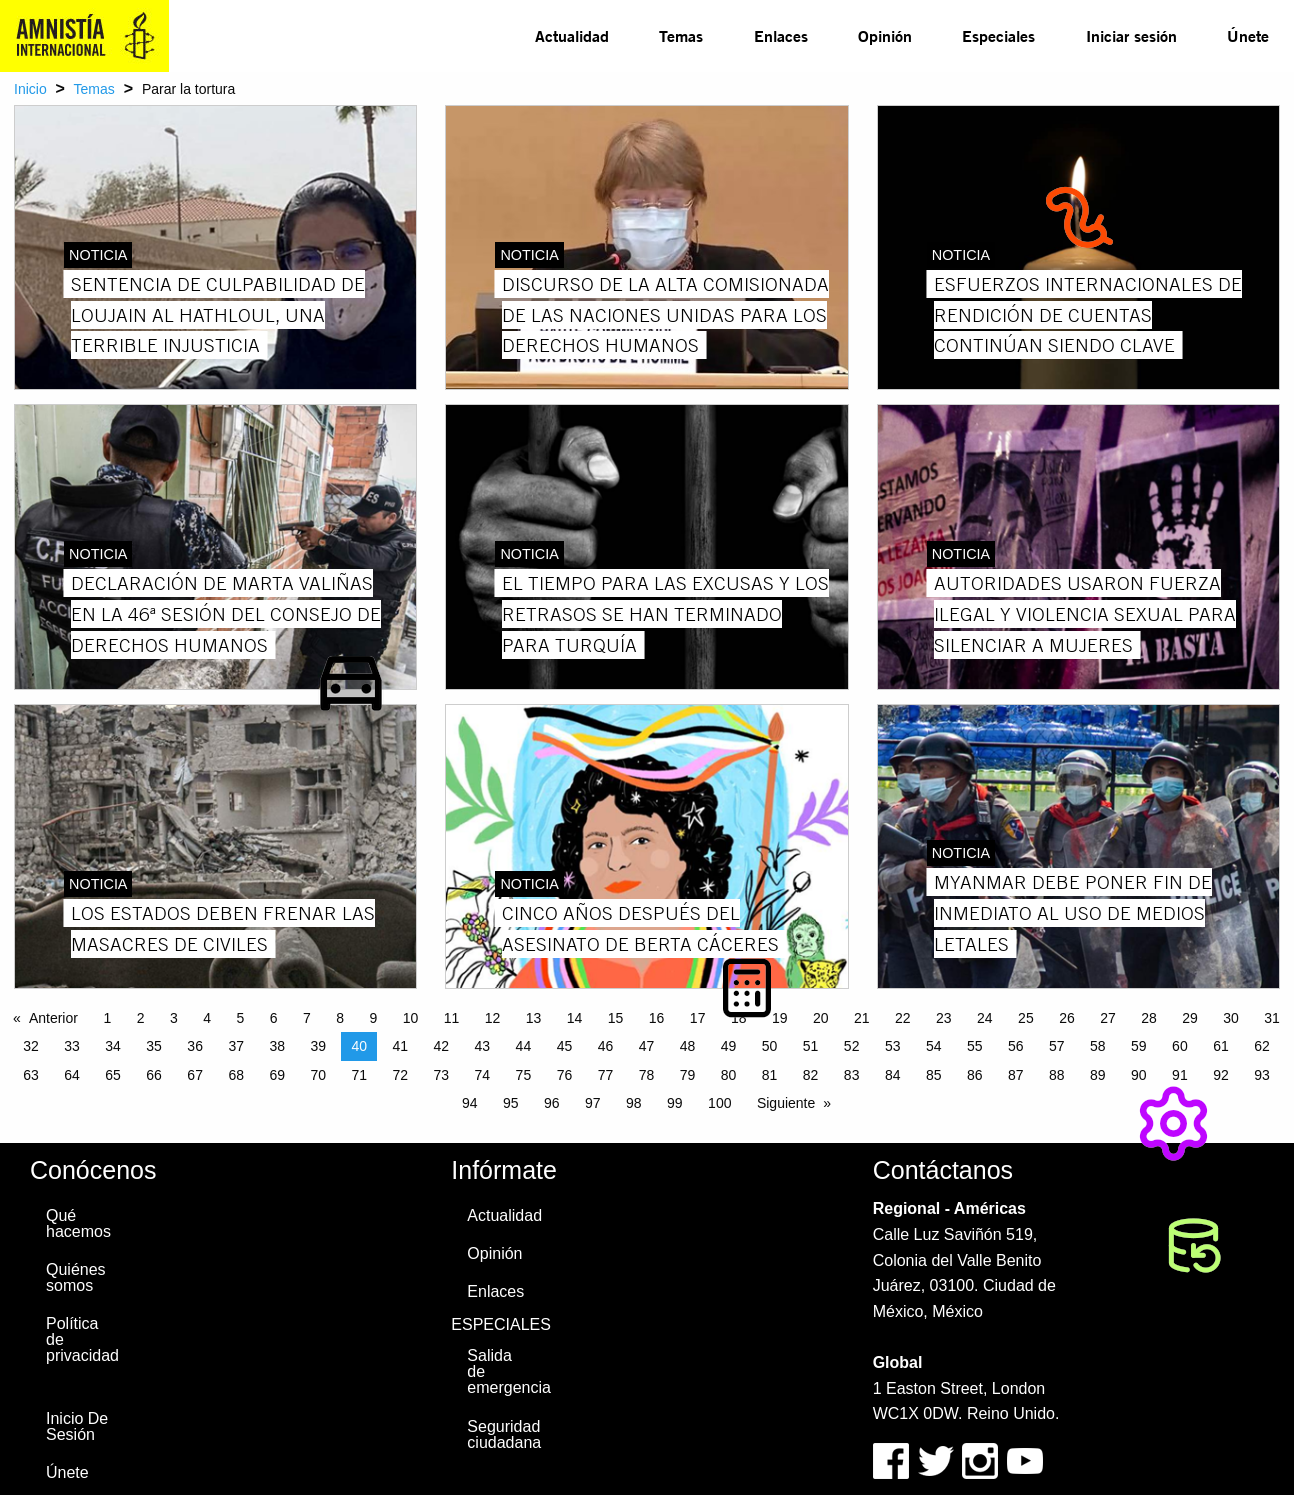 This screenshot has height=1495, width=1294. Describe the element at coordinates (1193, 1245) in the screenshot. I see `restore database from backup` at that location.